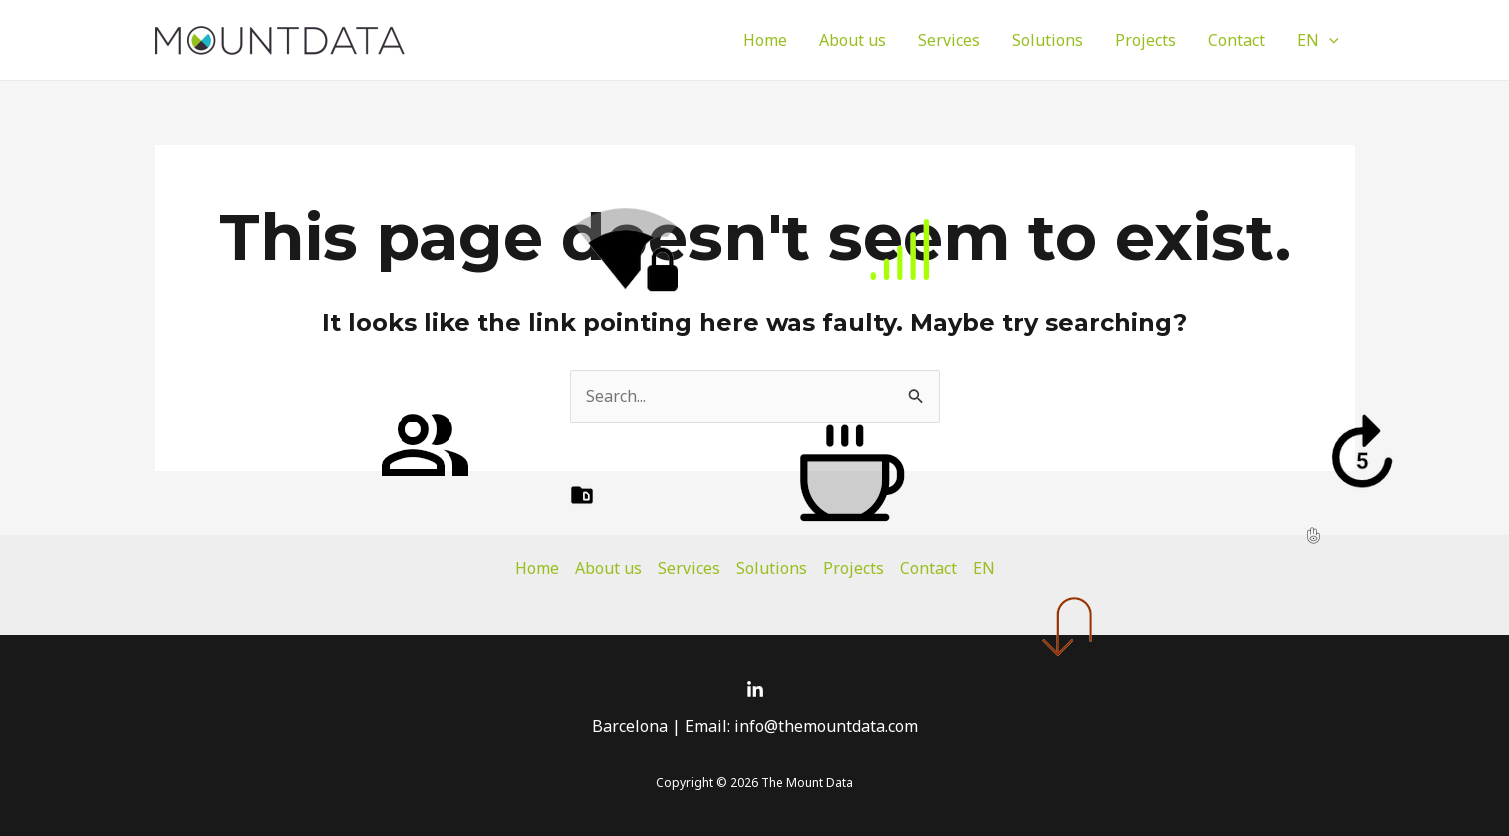 The image size is (1509, 836). I want to click on access palm reading or hand analysis feature, so click(1313, 535).